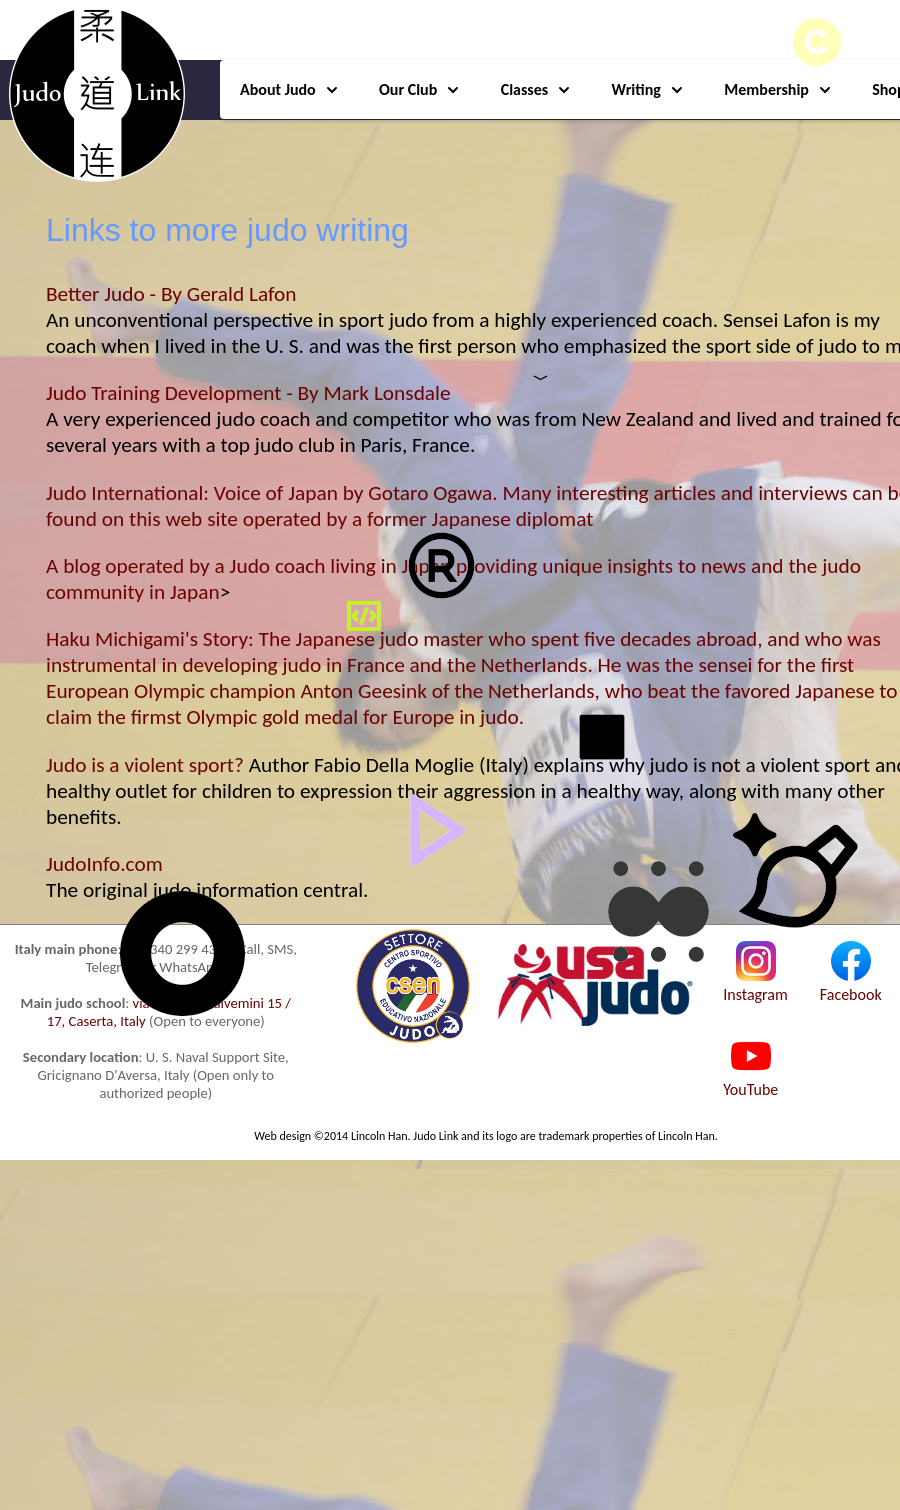 Image resolution: width=900 pixels, height=1510 pixels. What do you see at coordinates (658, 911) in the screenshot?
I see `indicates hazy or foggy weather conditions` at bounding box center [658, 911].